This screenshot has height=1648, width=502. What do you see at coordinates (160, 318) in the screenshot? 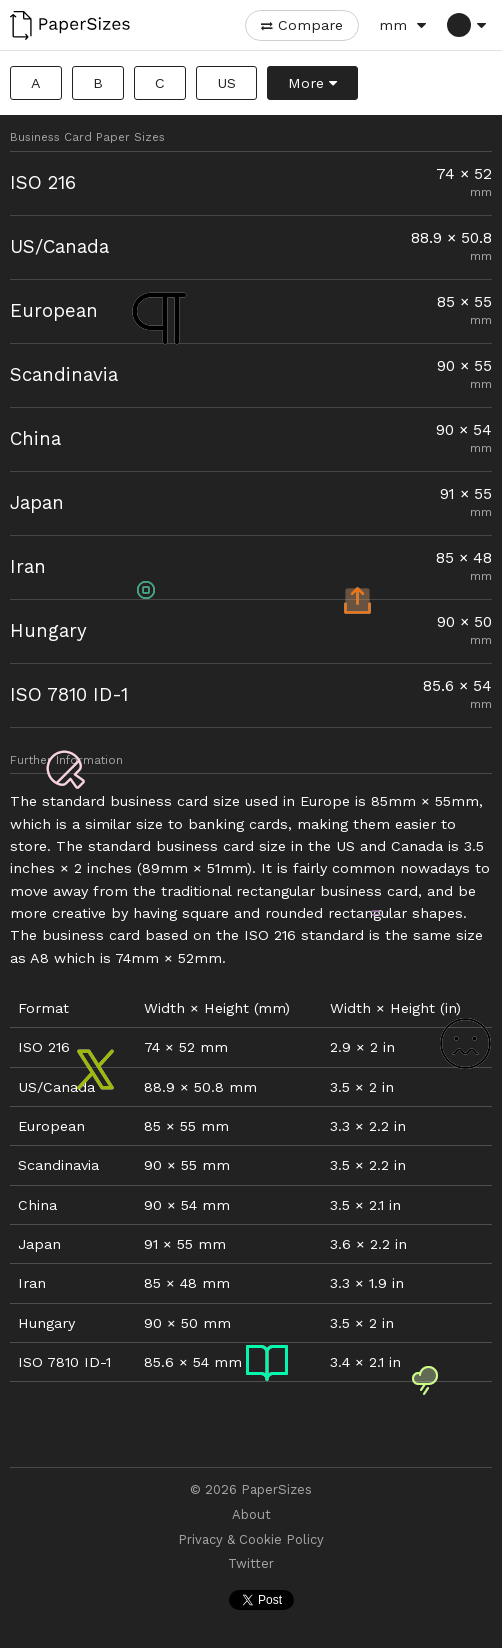
I see `format text as a paragraph` at bounding box center [160, 318].